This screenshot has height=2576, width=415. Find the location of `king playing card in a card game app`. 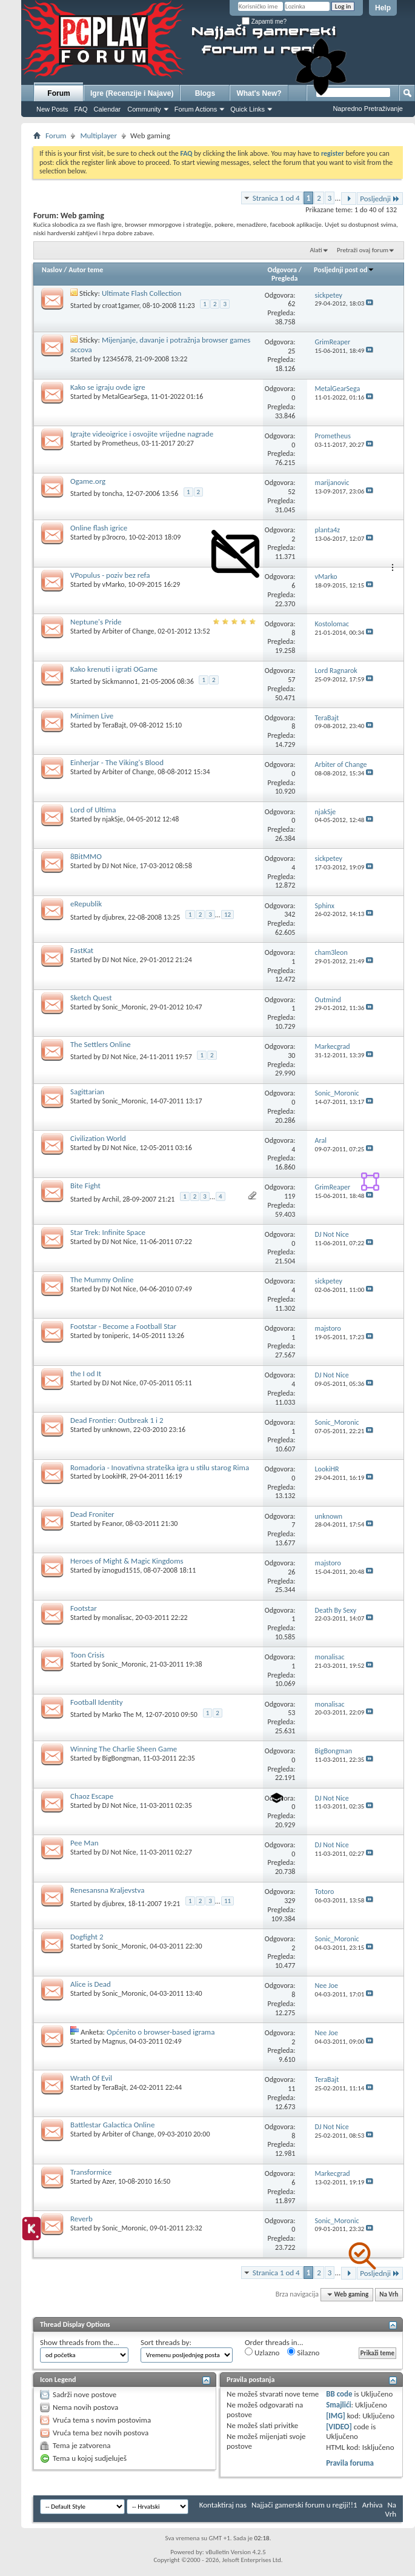

king playing card in a card game app is located at coordinates (32, 2229).